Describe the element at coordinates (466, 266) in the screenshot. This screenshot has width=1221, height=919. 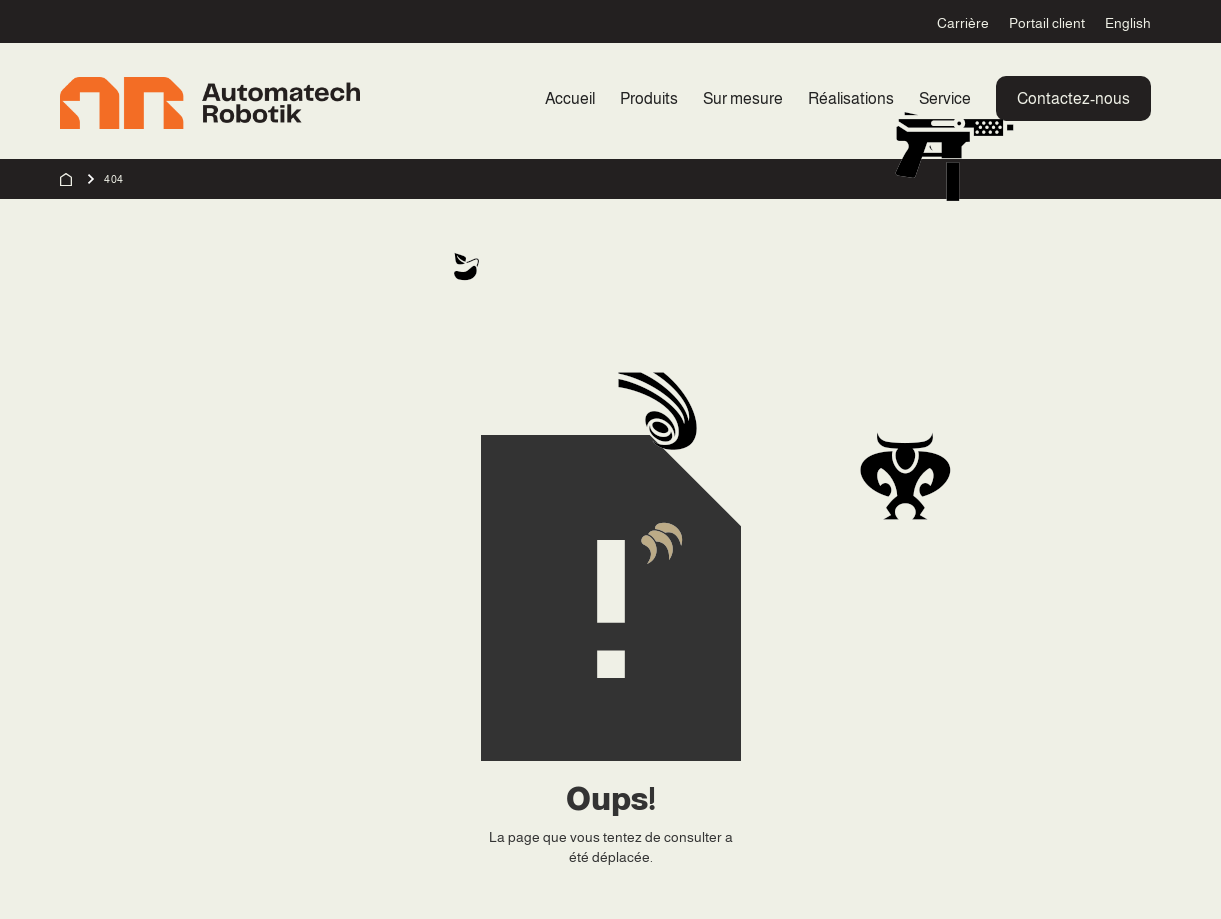
I see `plant a seed in your garden` at that location.